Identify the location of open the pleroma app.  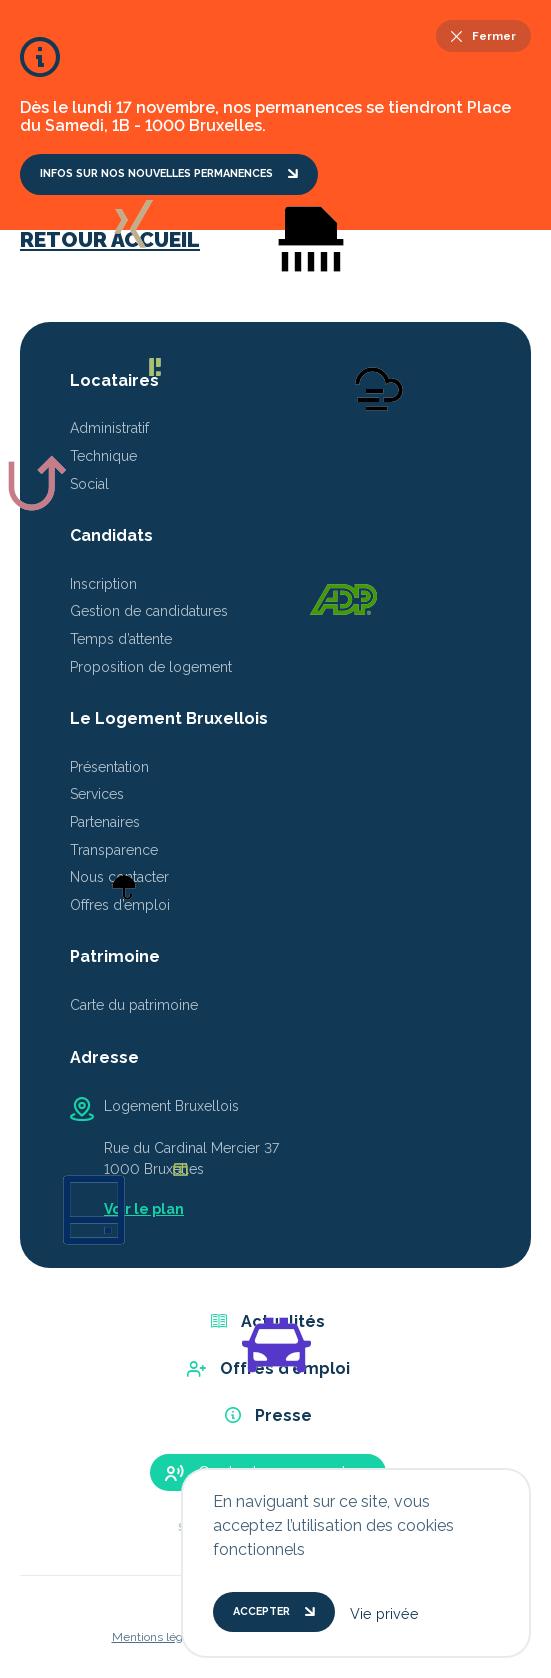
(155, 367).